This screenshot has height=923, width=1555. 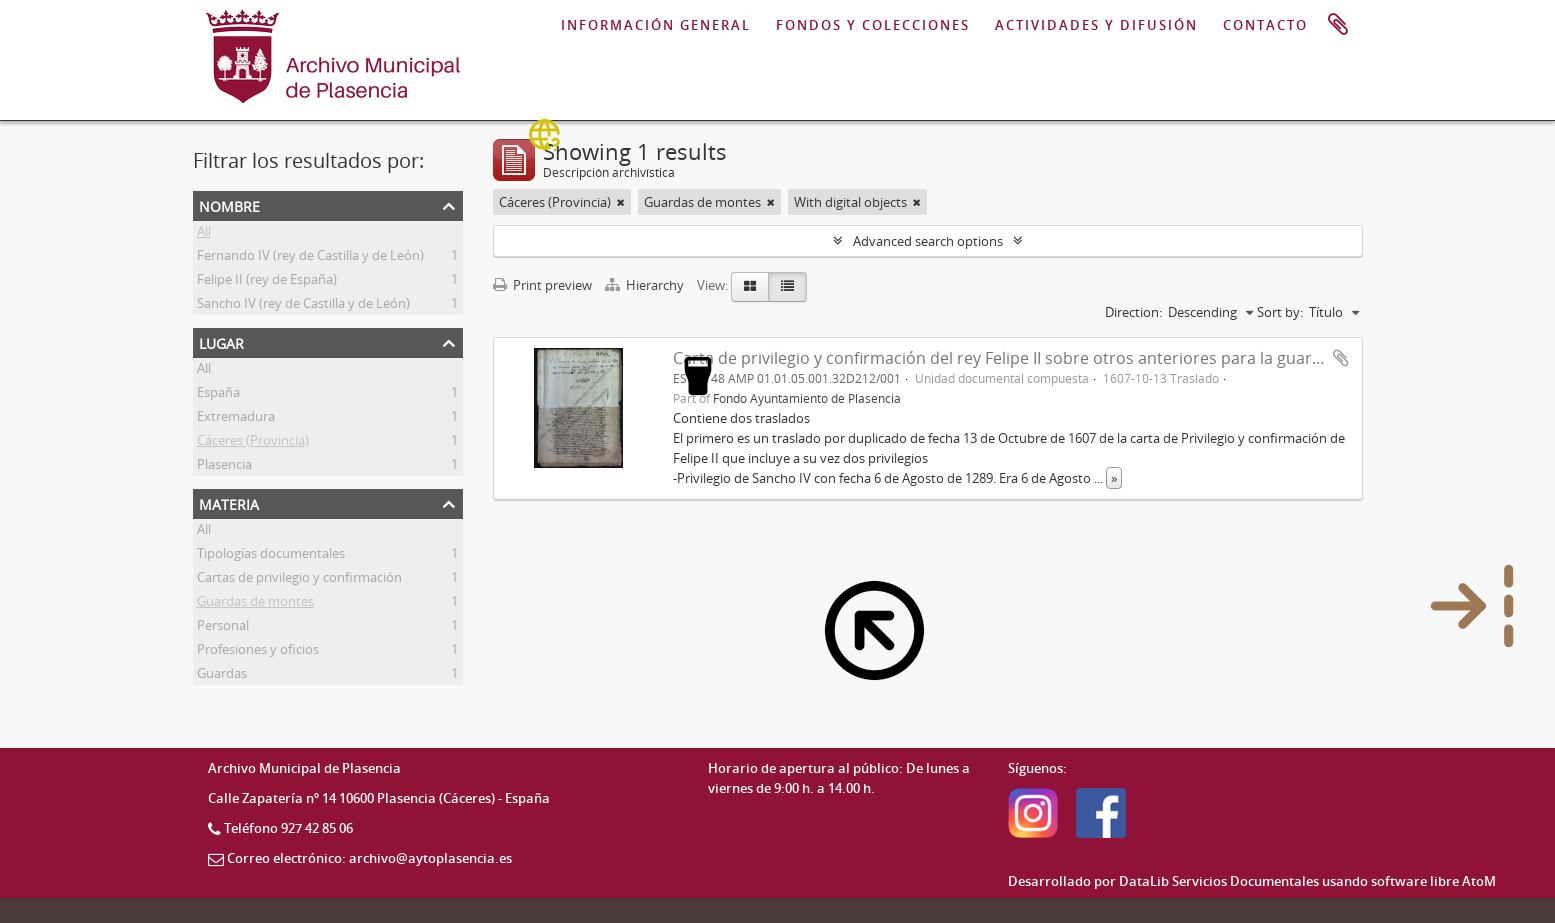 What do you see at coordinates (698, 376) in the screenshot?
I see `view nearby bars or pubs` at bounding box center [698, 376].